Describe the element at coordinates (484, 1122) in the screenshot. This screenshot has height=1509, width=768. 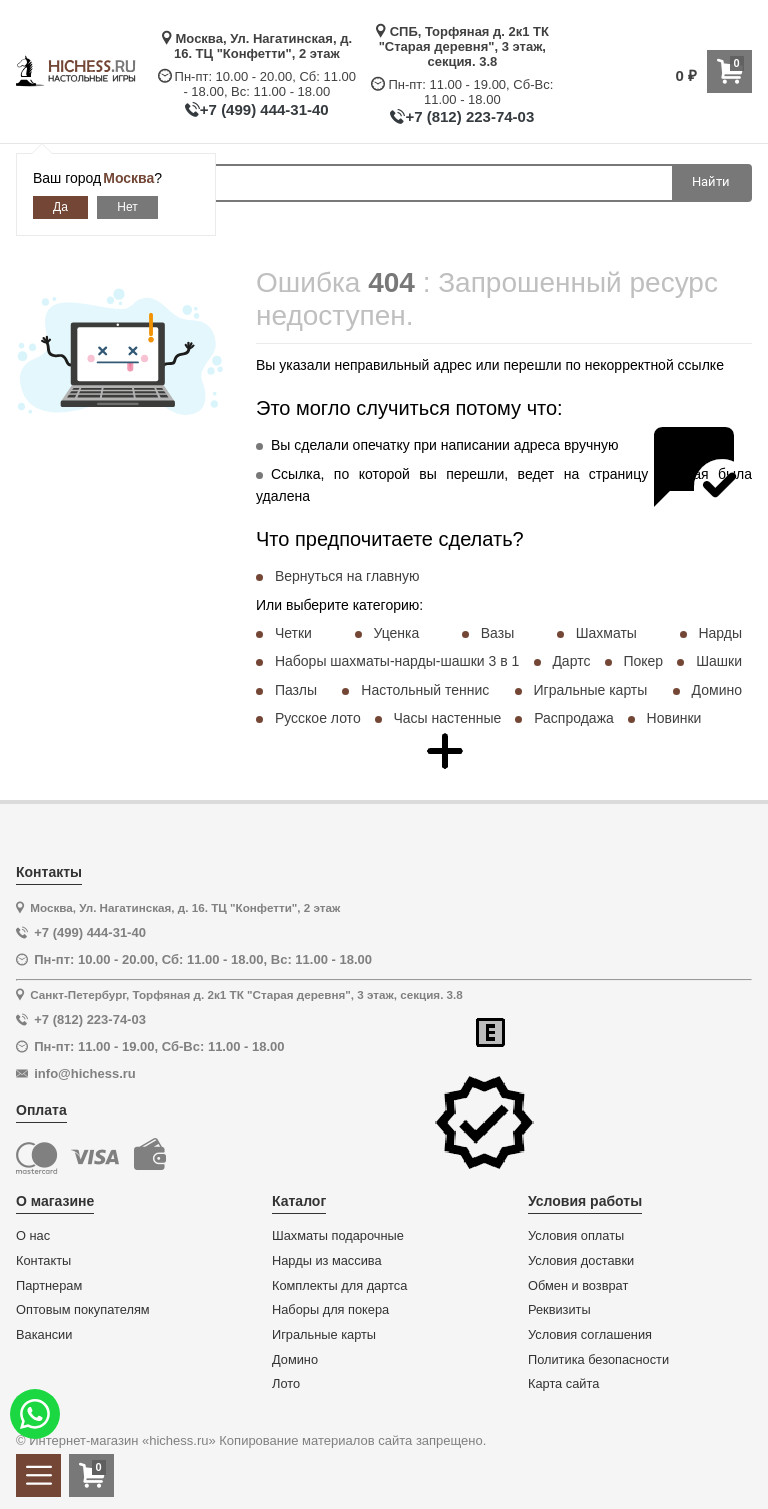
I see `indicates a verified account or profile` at that location.